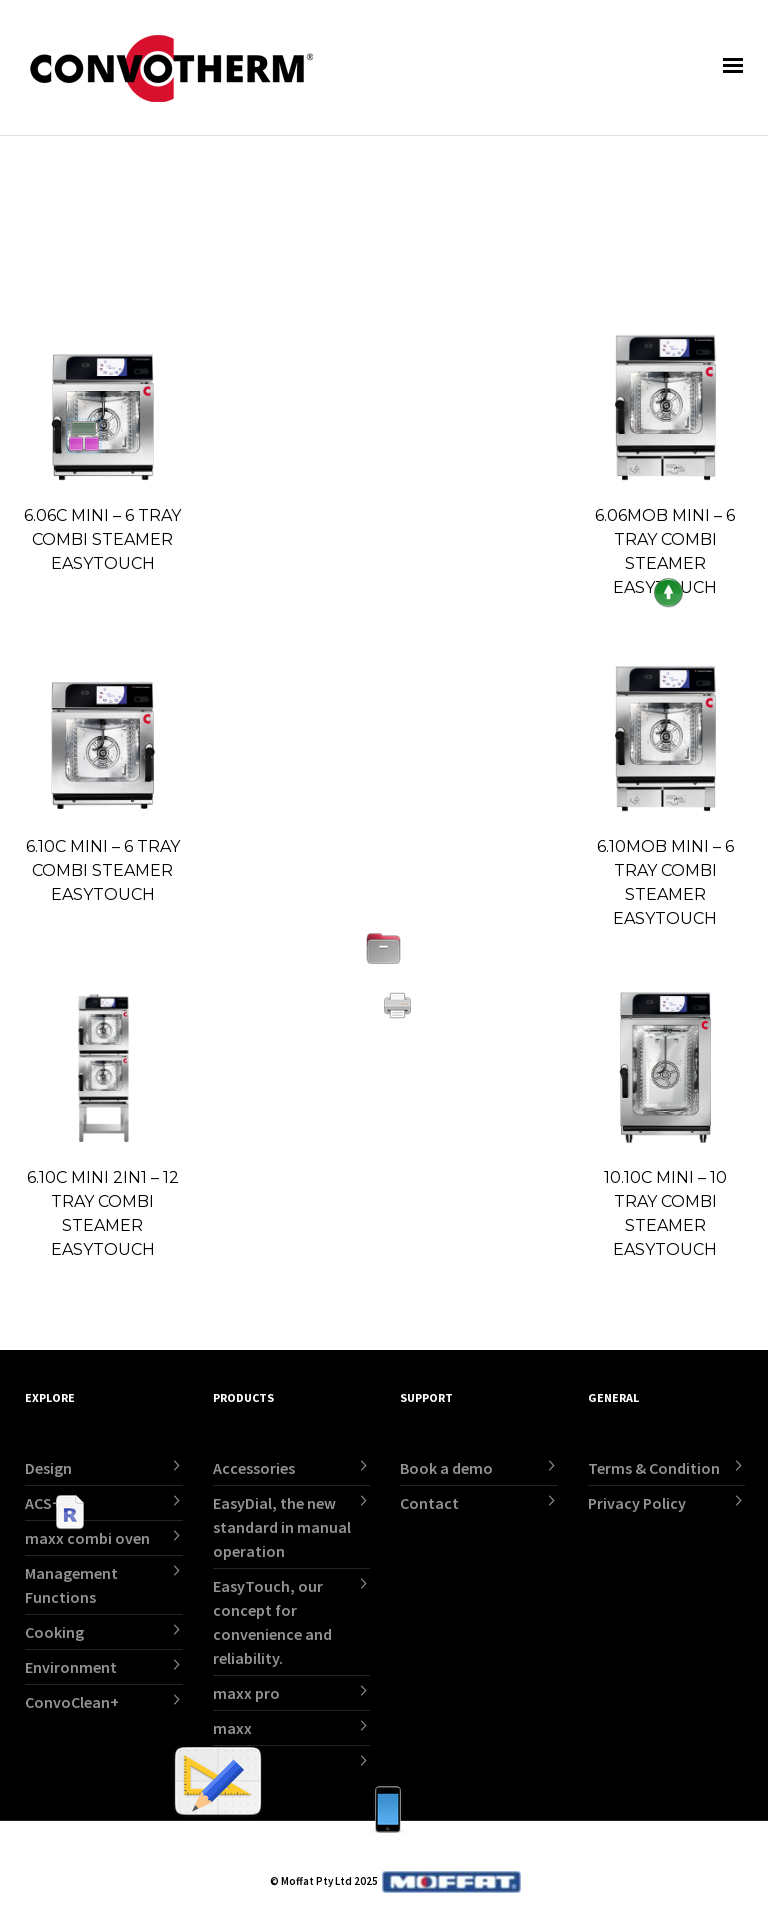  What do you see at coordinates (383, 948) in the screenshot?
I see `open the file manager application` at bounding box center [383, 948].